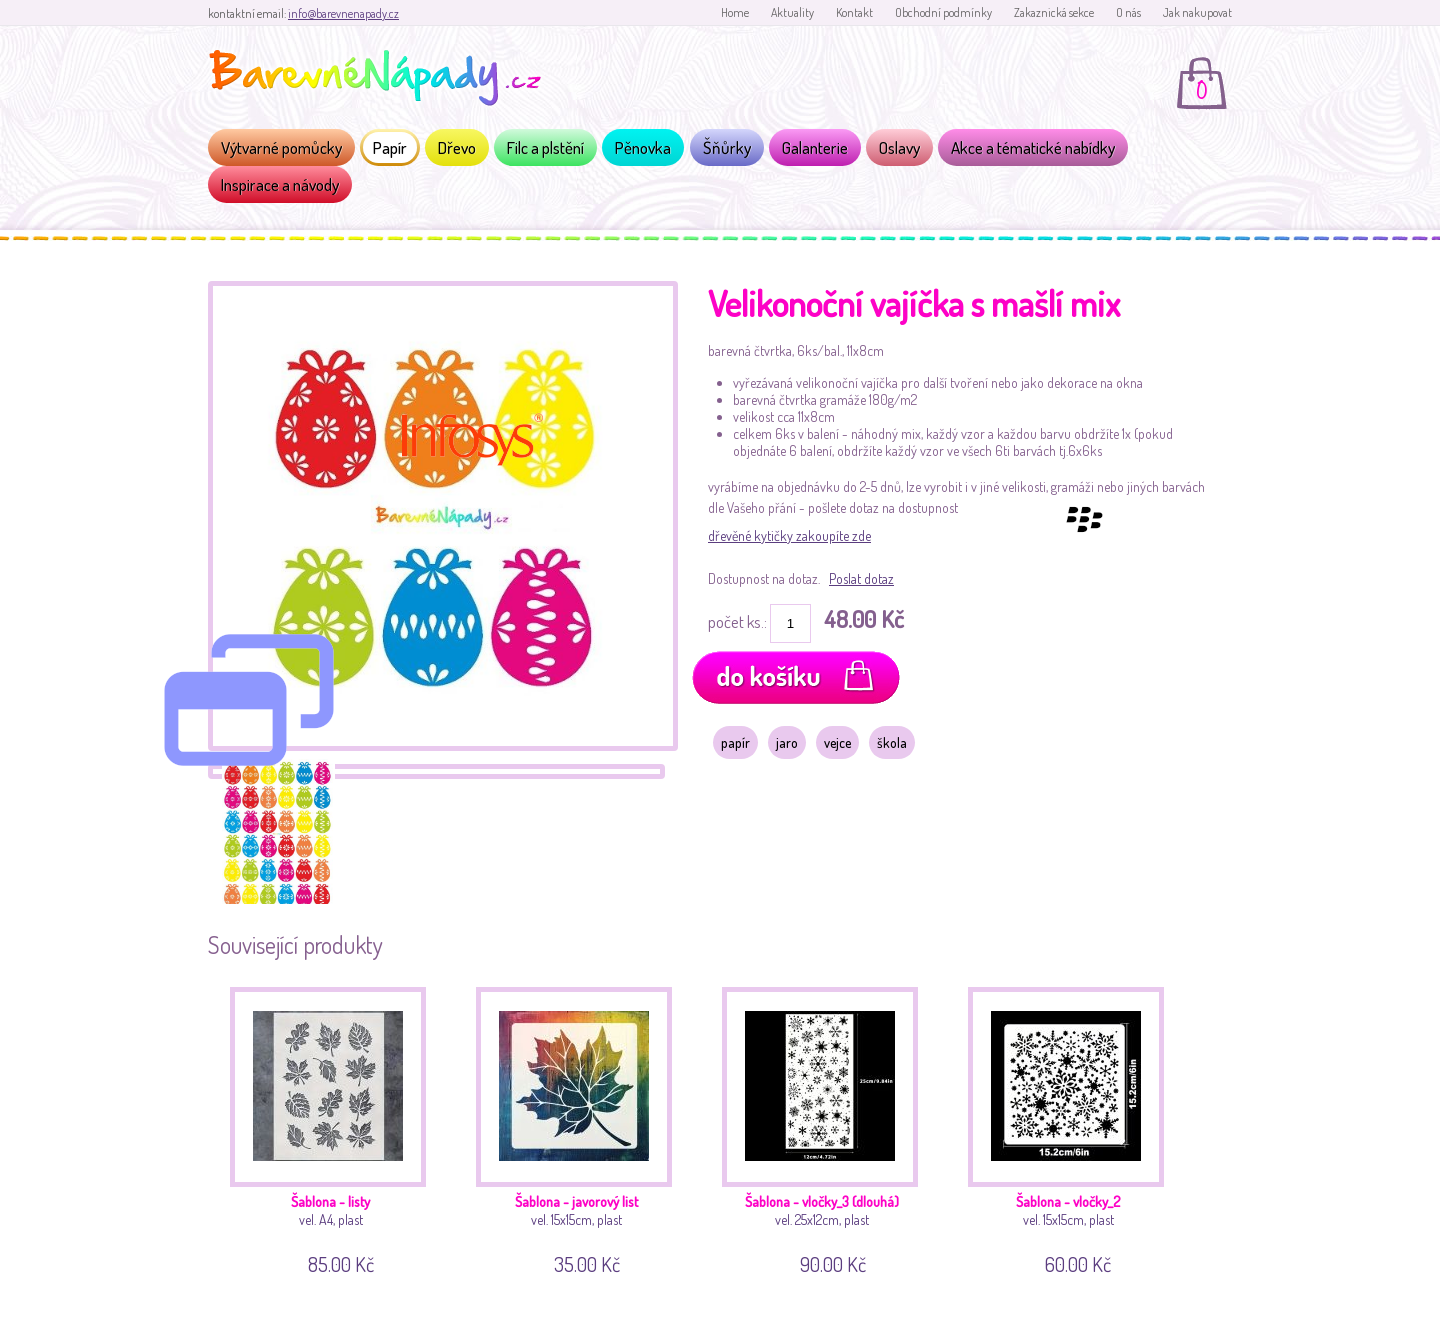  What do you see at coordinates (1084, 519) in the screenshot?
I see `blackberry brand logo` at bounding box center [1084, 519].